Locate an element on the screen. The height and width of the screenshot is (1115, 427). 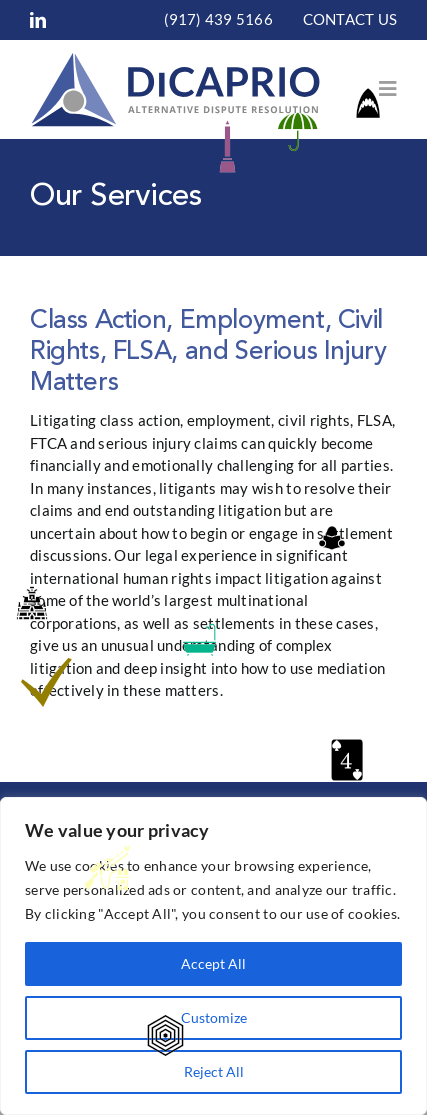
shark or dangerous creature indicator in a game is located at coordinates (368, 103).